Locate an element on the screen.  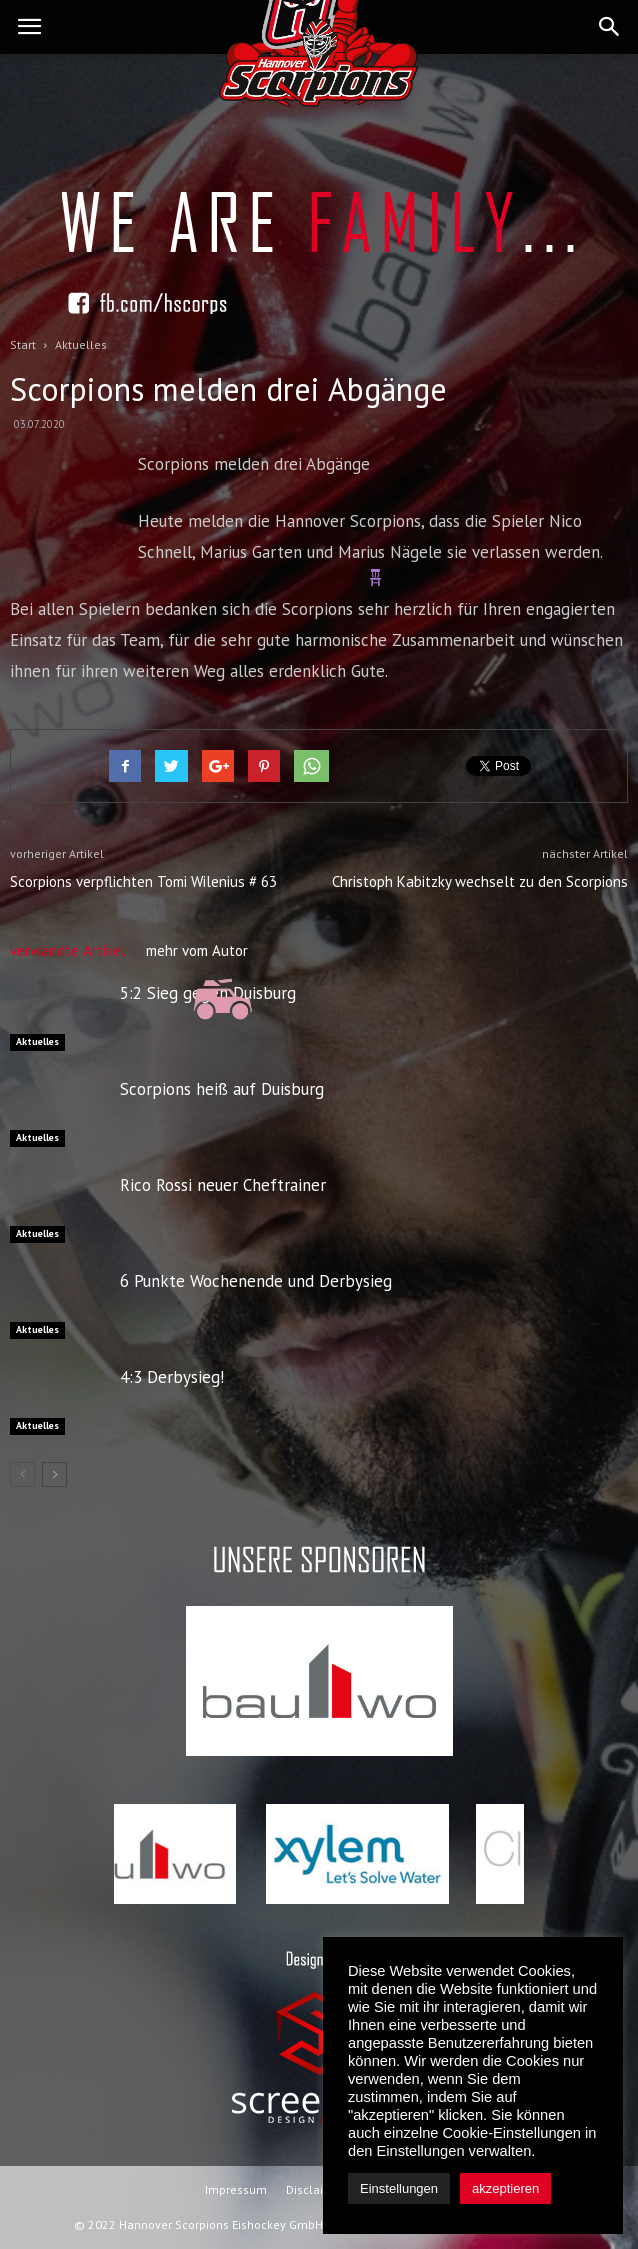
browse furniture items in a game inventory is located at coordinates (375, 577).